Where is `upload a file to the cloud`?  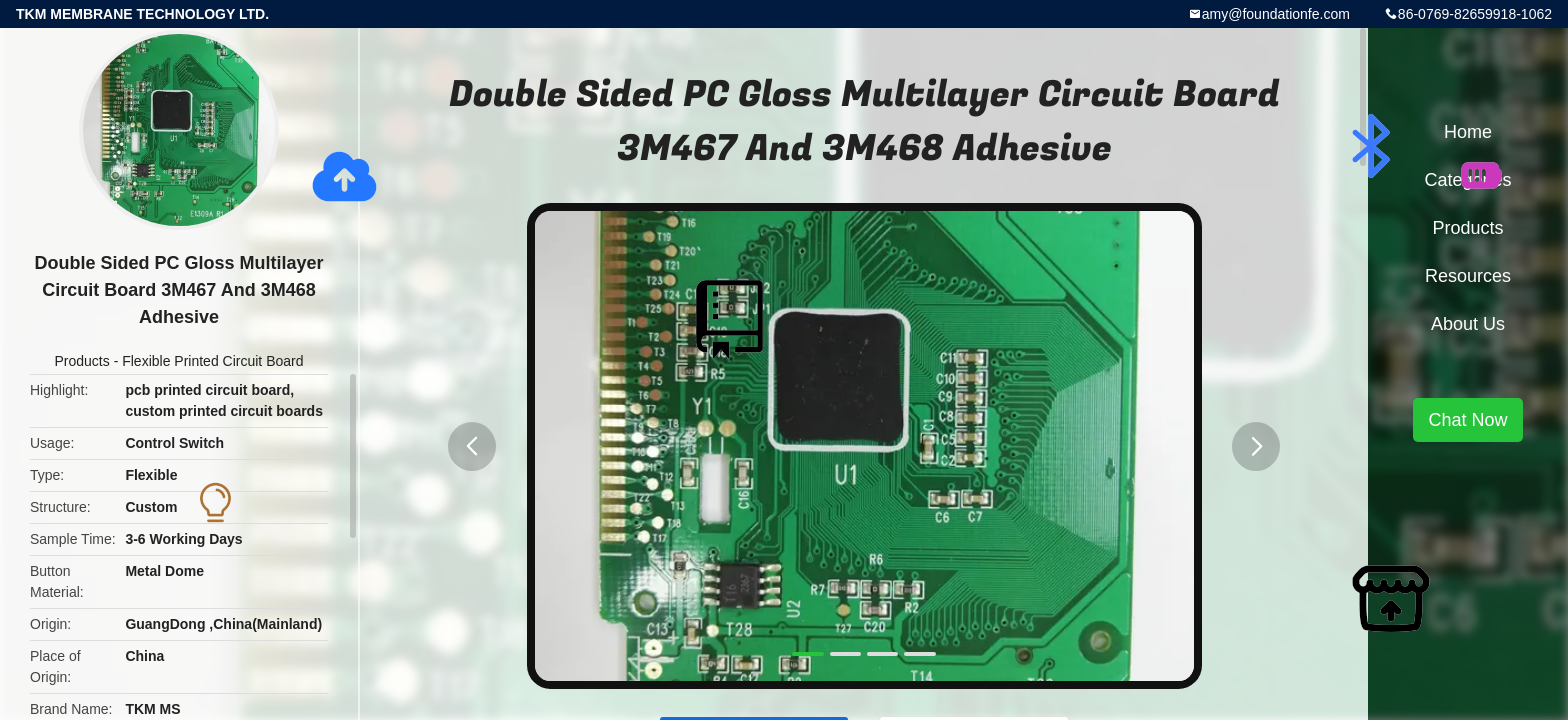
upload a file to the cloud is located at coordinates (344, 176).